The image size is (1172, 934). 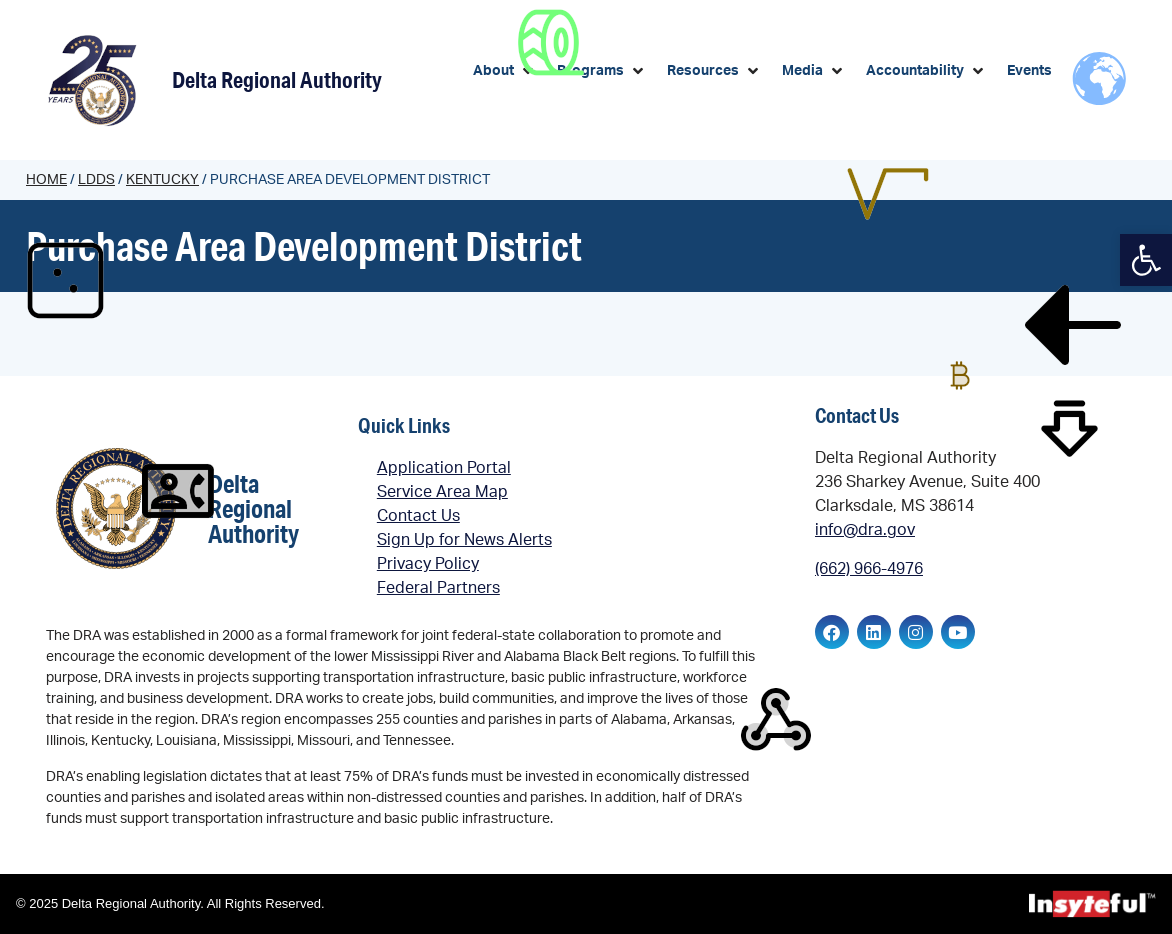 What do you see at coordinates (1073, 325) in the screenshot?
I see `go back to the previous screen` at bounding box center [1073, 325].